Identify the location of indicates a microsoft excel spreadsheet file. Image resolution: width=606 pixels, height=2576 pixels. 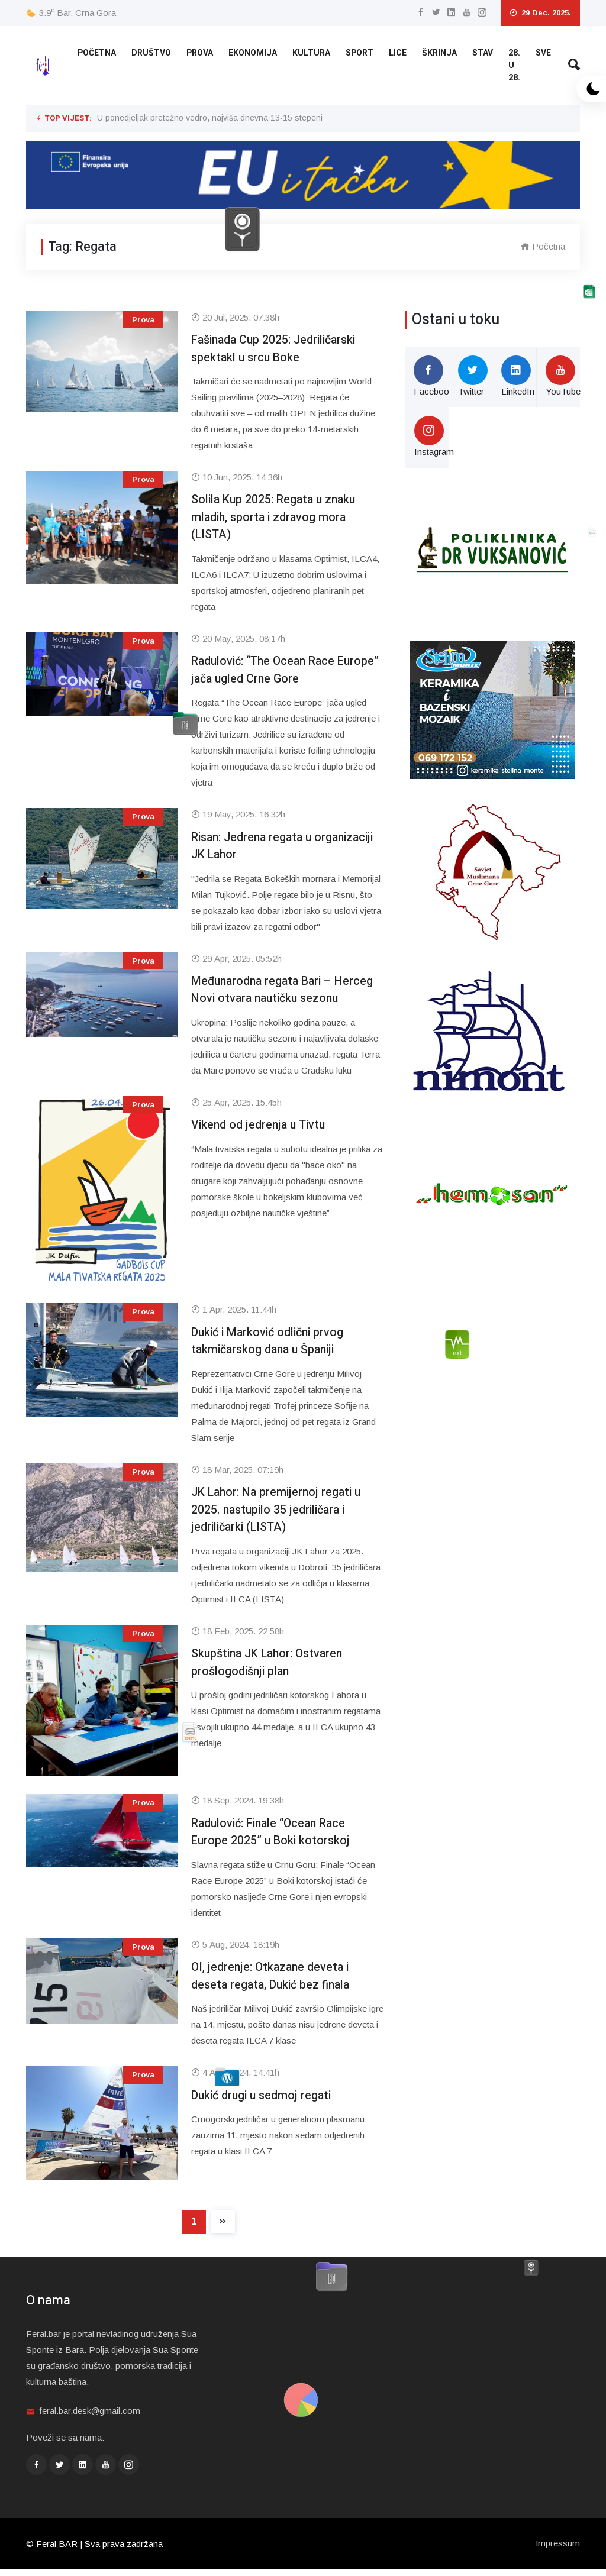
(589, 291).